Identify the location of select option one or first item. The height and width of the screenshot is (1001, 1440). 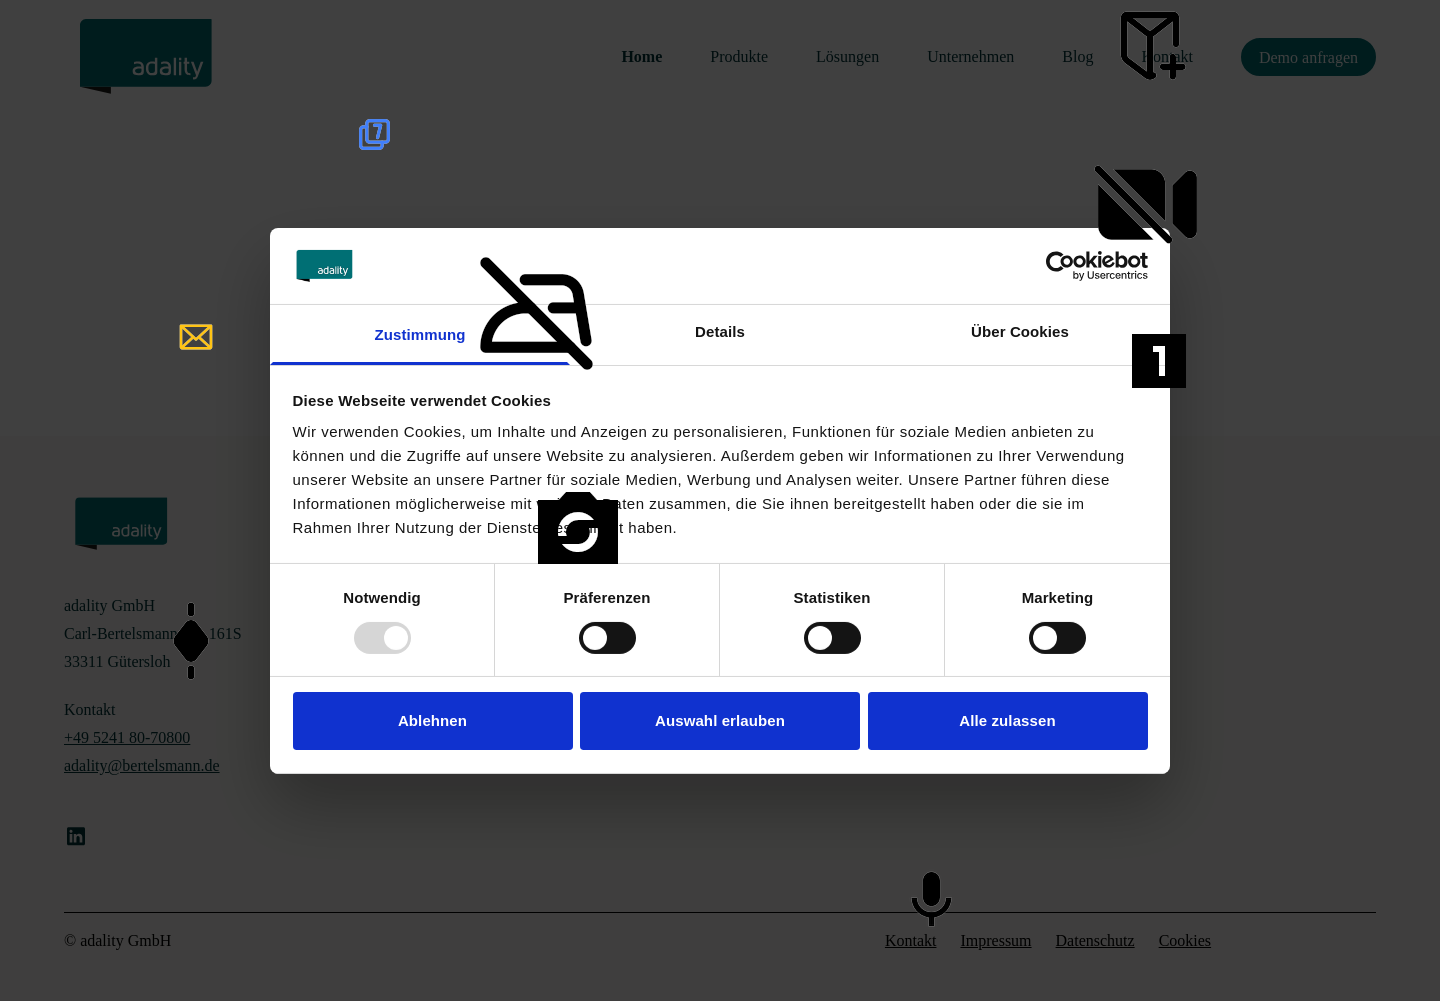
(1159, 361).